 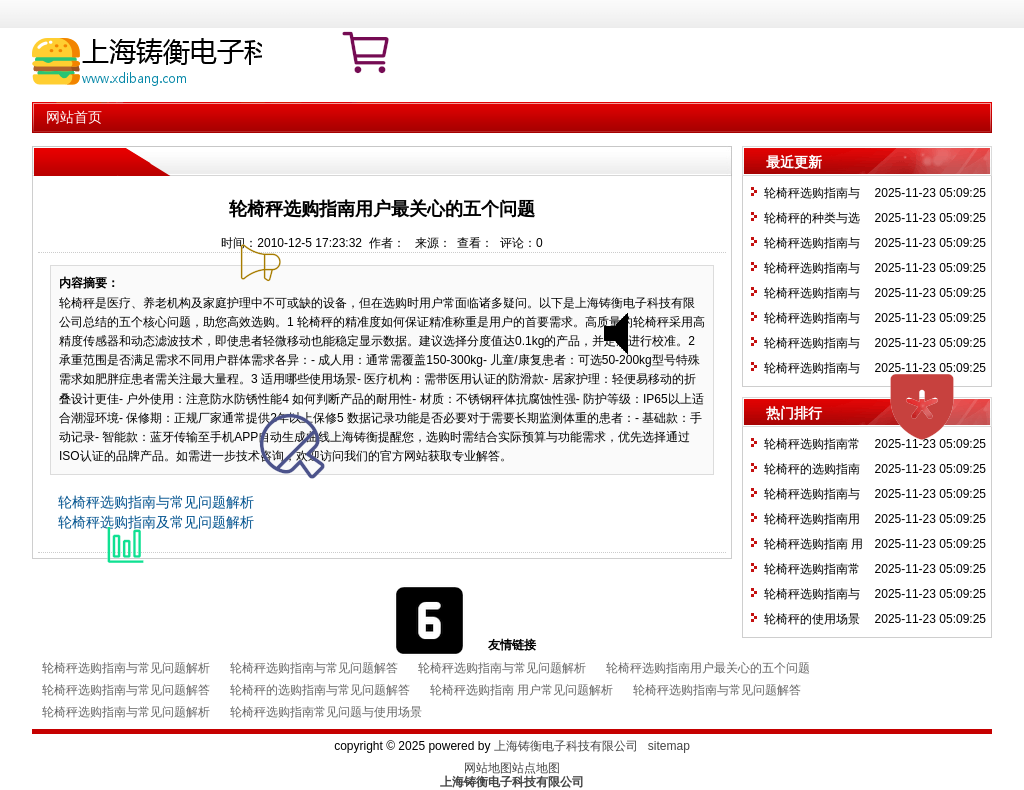 I want to click on mute audio or turn off sound, so click(x=617, y=333).